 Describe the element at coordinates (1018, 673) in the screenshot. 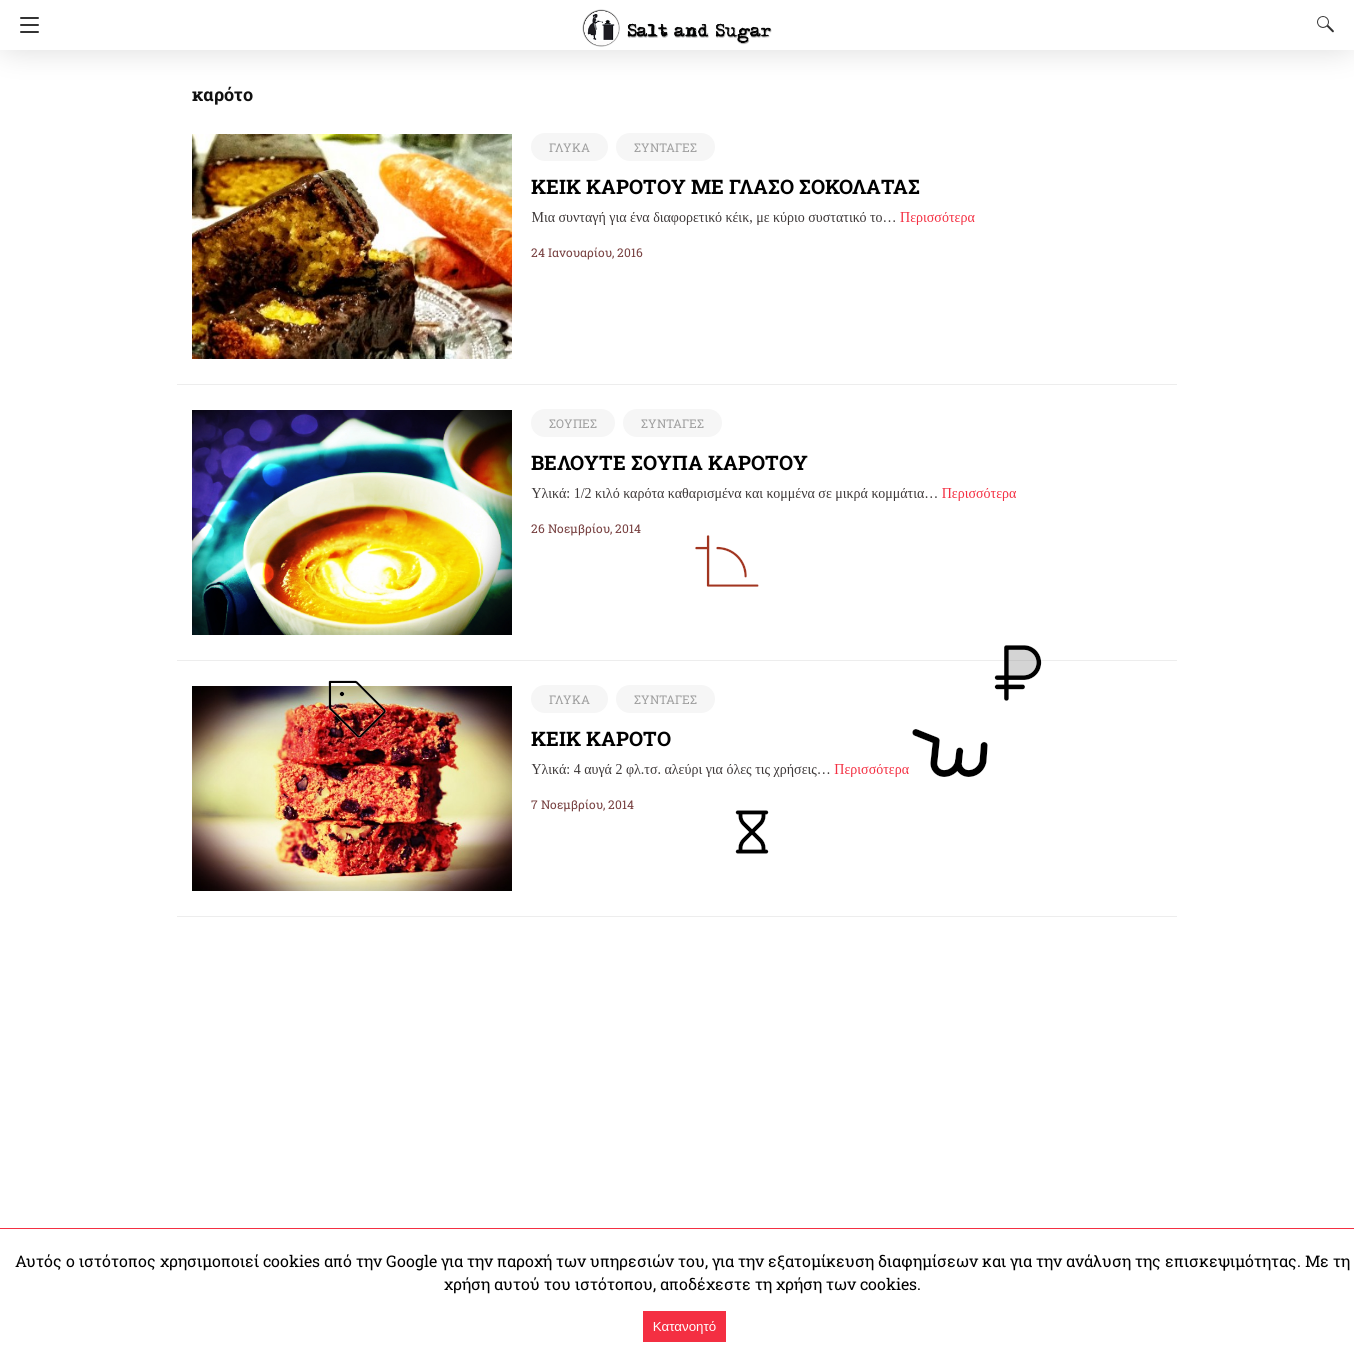

I see `view price in russian rubles` at that location.